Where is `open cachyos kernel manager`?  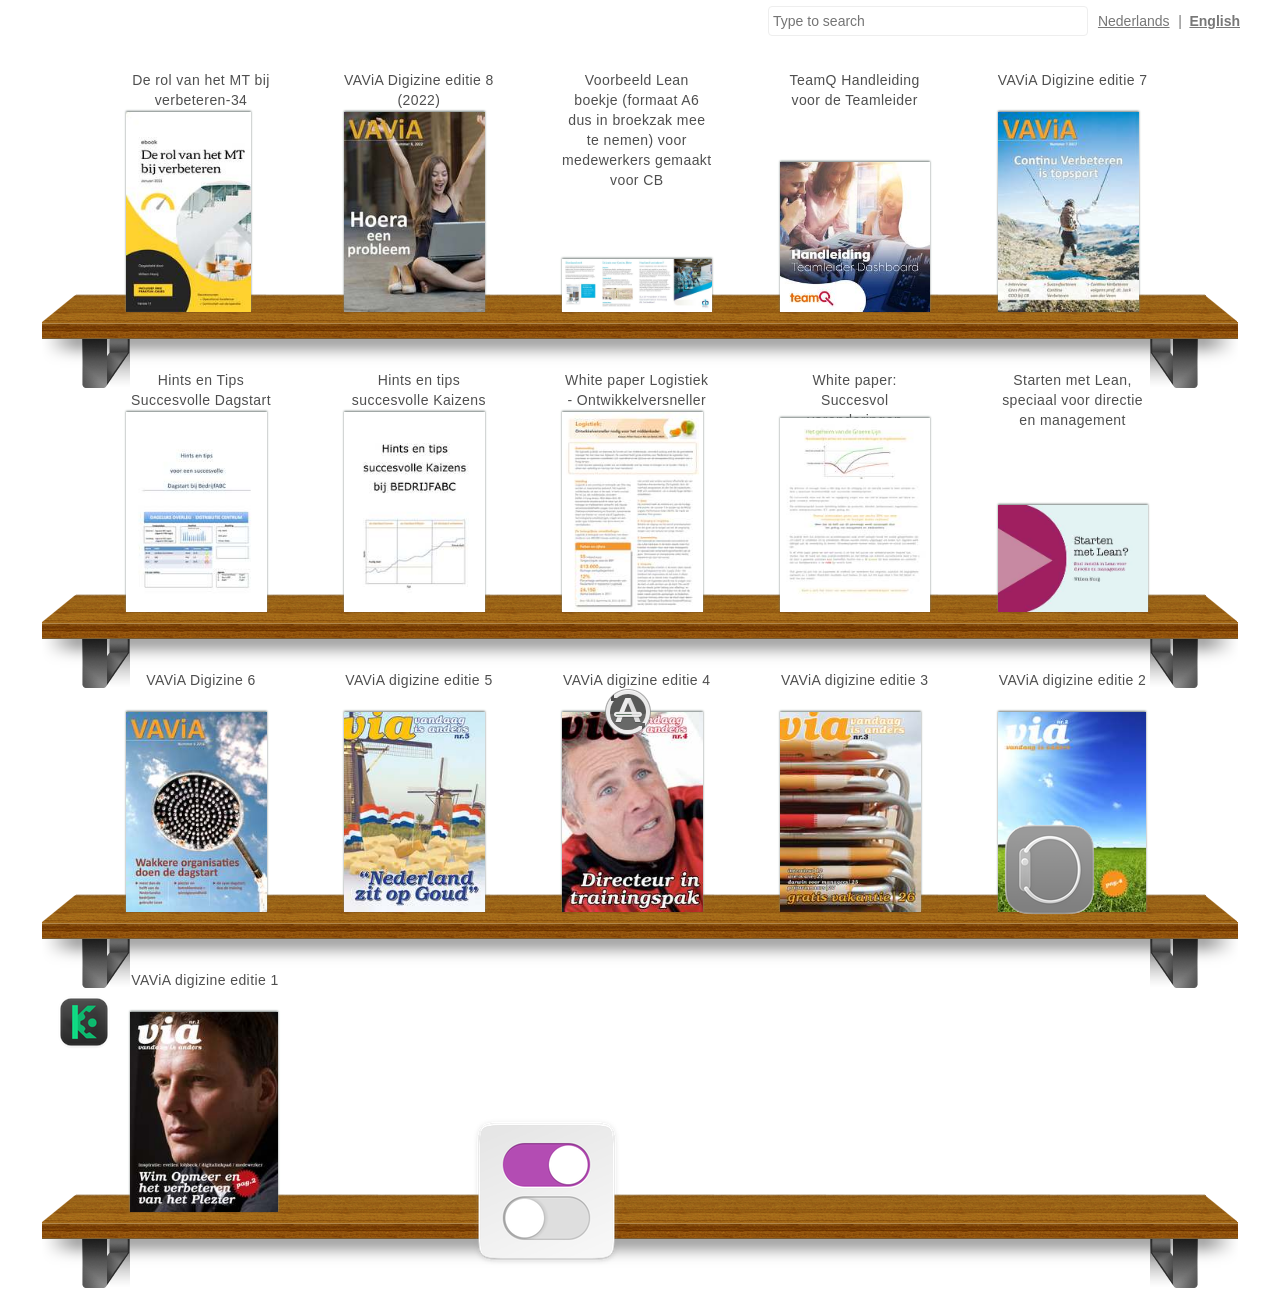
open cachyos kernel manager is located at coordinates (84, 1022).